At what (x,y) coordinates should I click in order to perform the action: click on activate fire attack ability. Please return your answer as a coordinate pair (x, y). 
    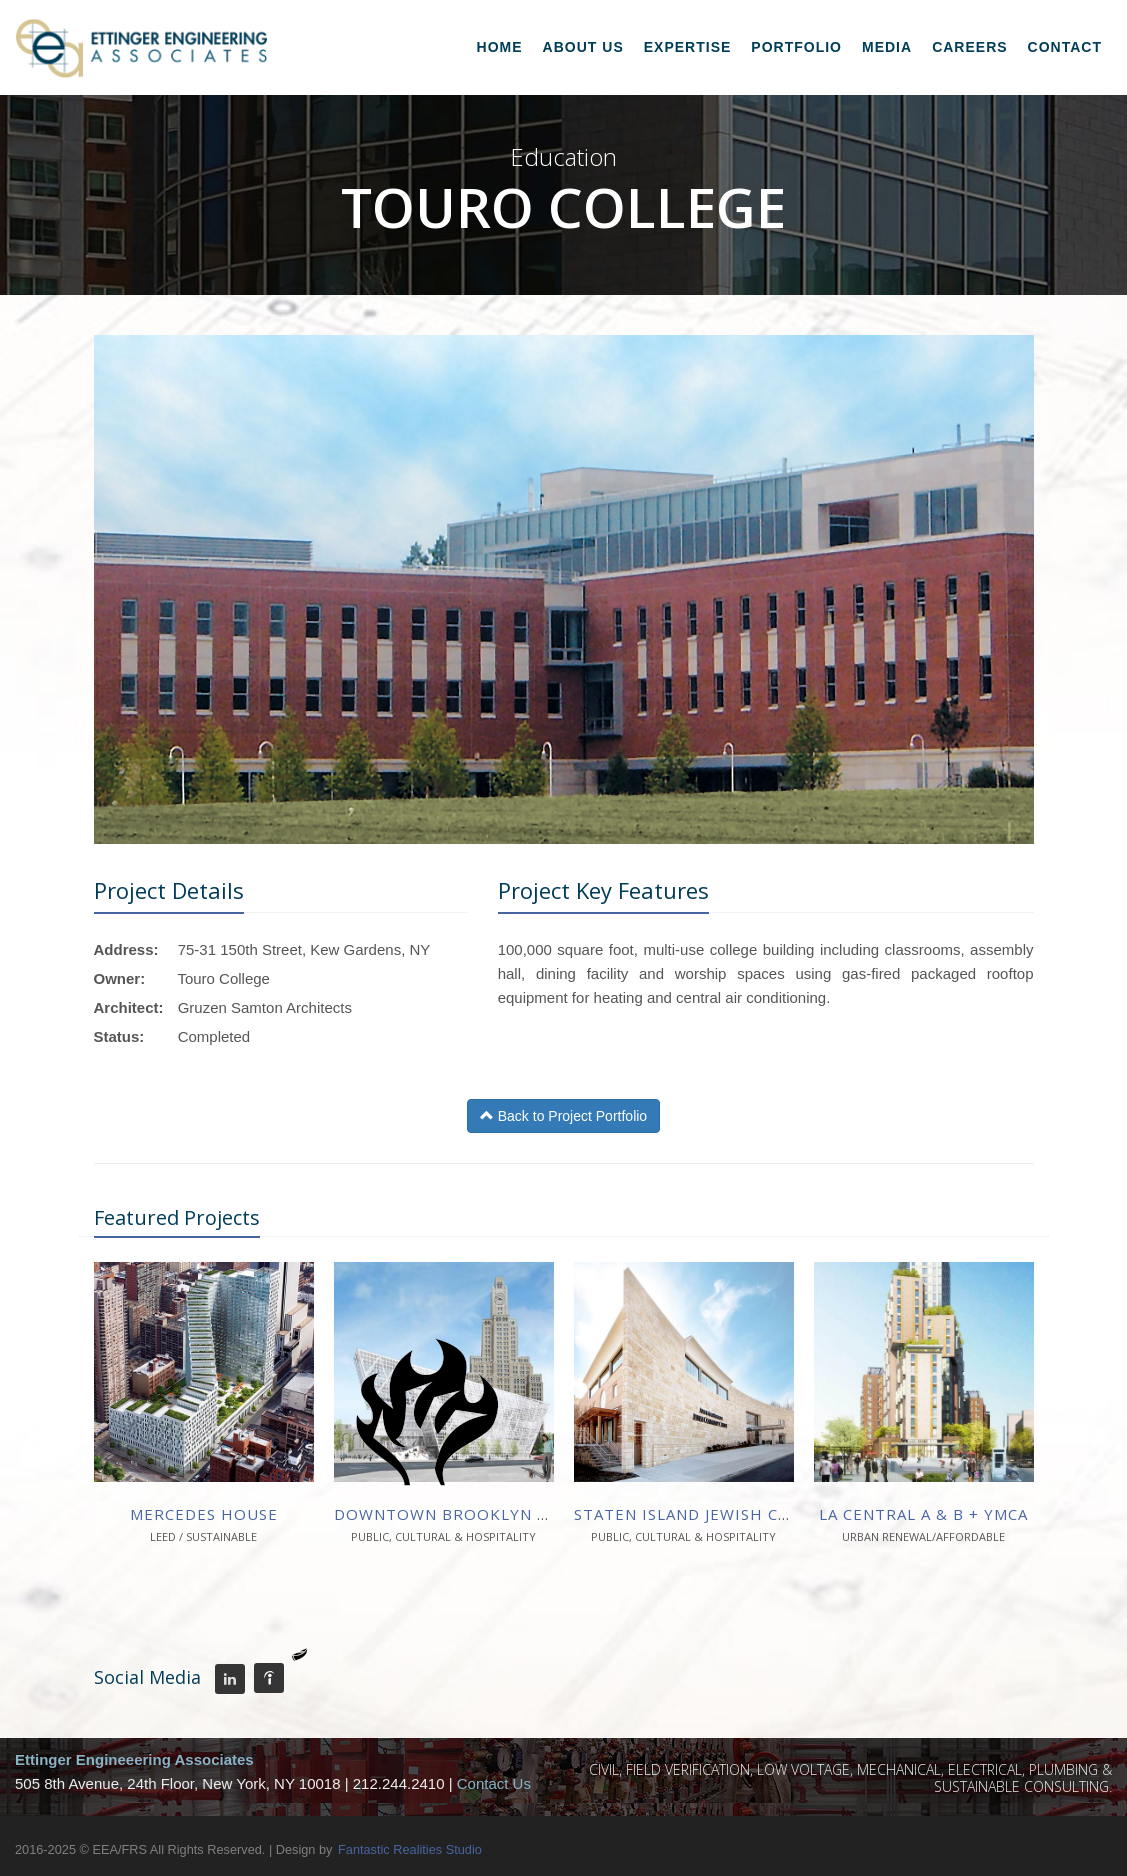
    Looking at the image, I should click on (426, 1412).